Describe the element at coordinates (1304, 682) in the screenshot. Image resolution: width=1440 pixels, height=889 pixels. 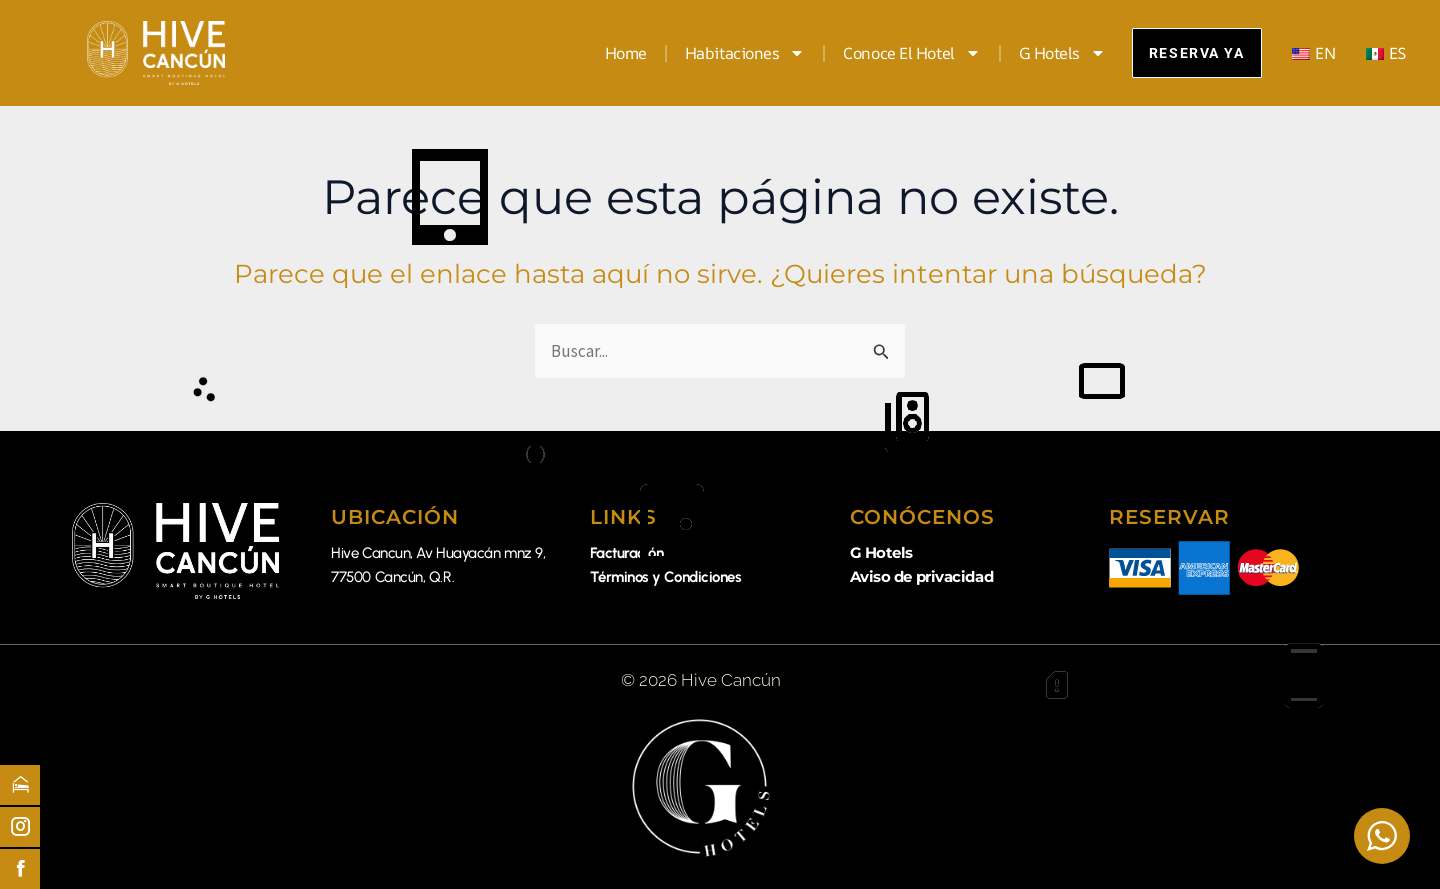
I see `access mobile device settings` at that location.